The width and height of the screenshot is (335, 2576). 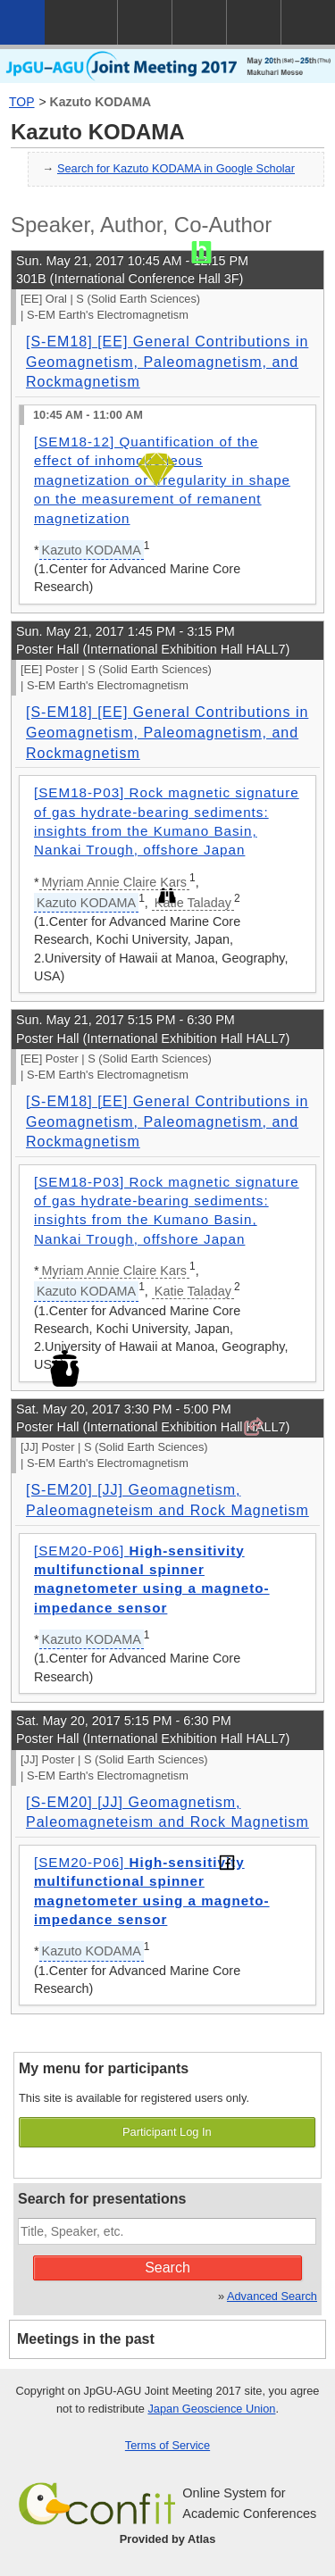 What do you see at coordinates (201, 252) in the screenshot?
I see `visit hackerearth coding platform` at bounding box center [201, 252].